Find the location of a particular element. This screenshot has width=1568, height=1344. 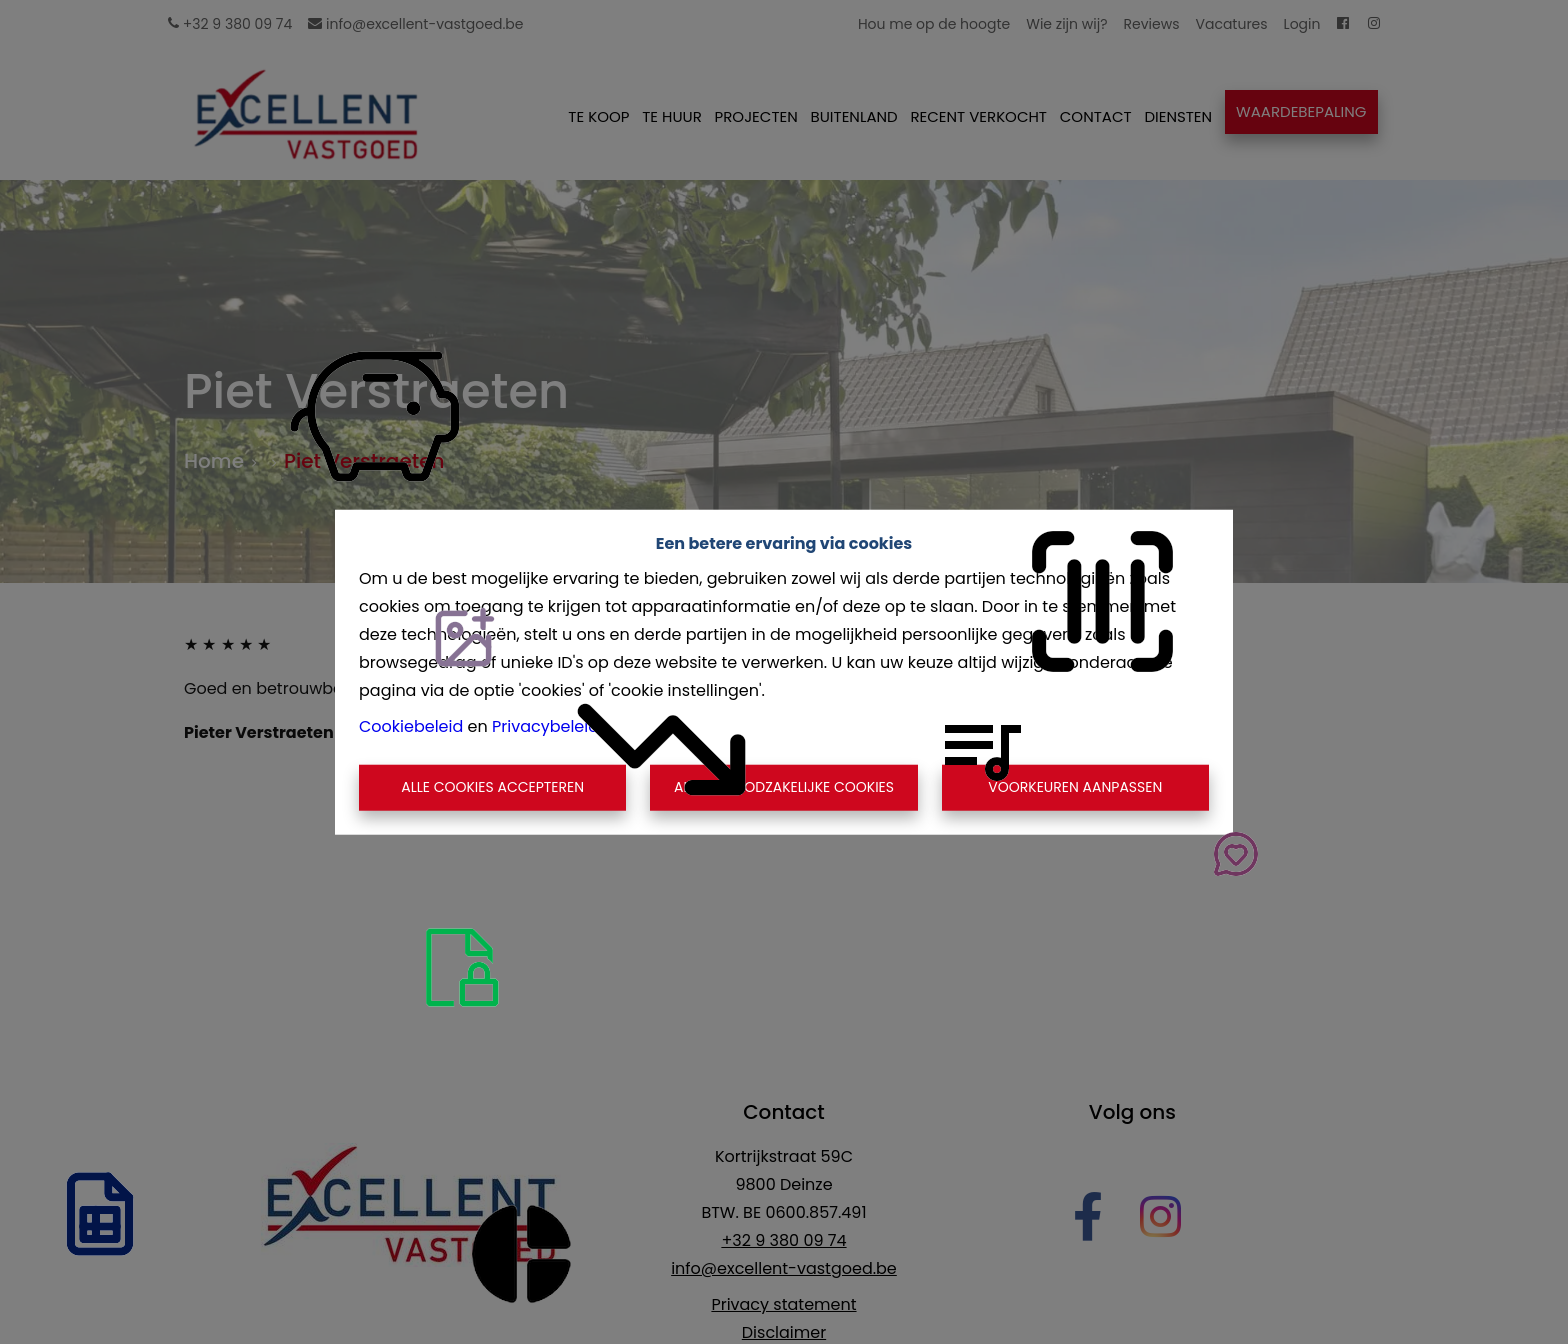

indicates a declining trend or decrease in value is located at coordinates (661, 749).